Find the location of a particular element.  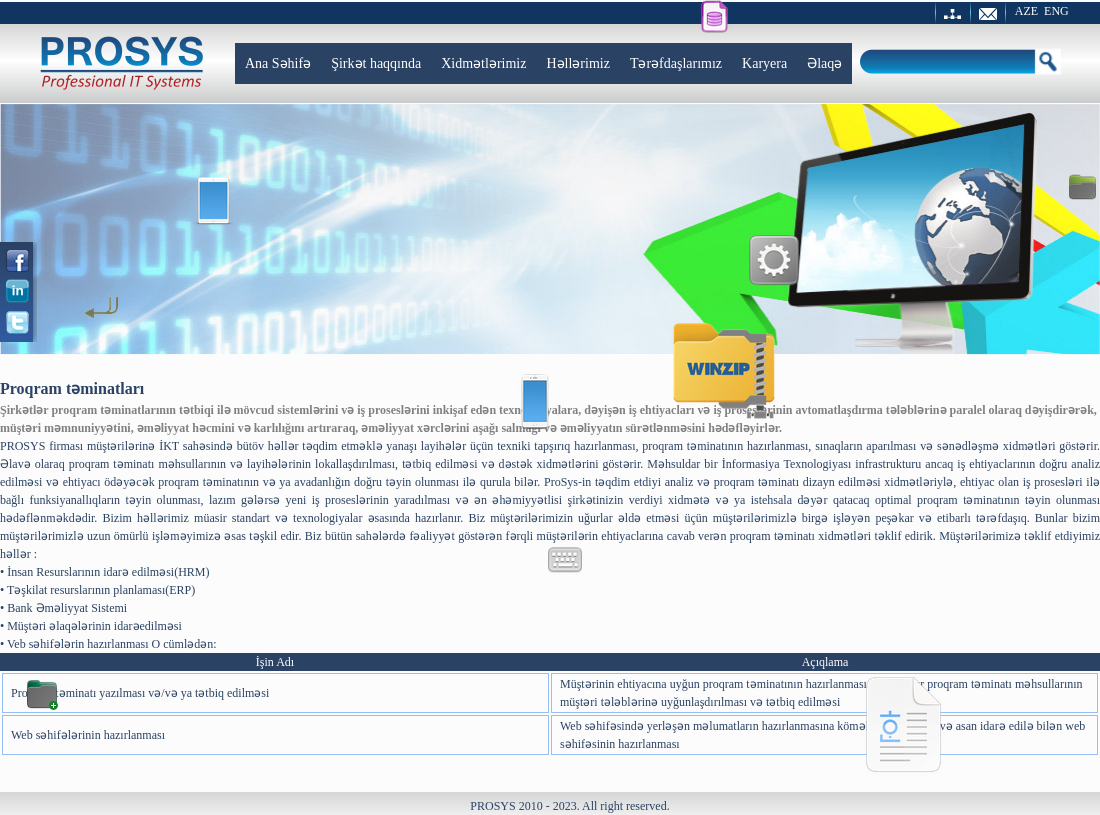

reply to all recipients of an email is located at coordinates (100, 305).